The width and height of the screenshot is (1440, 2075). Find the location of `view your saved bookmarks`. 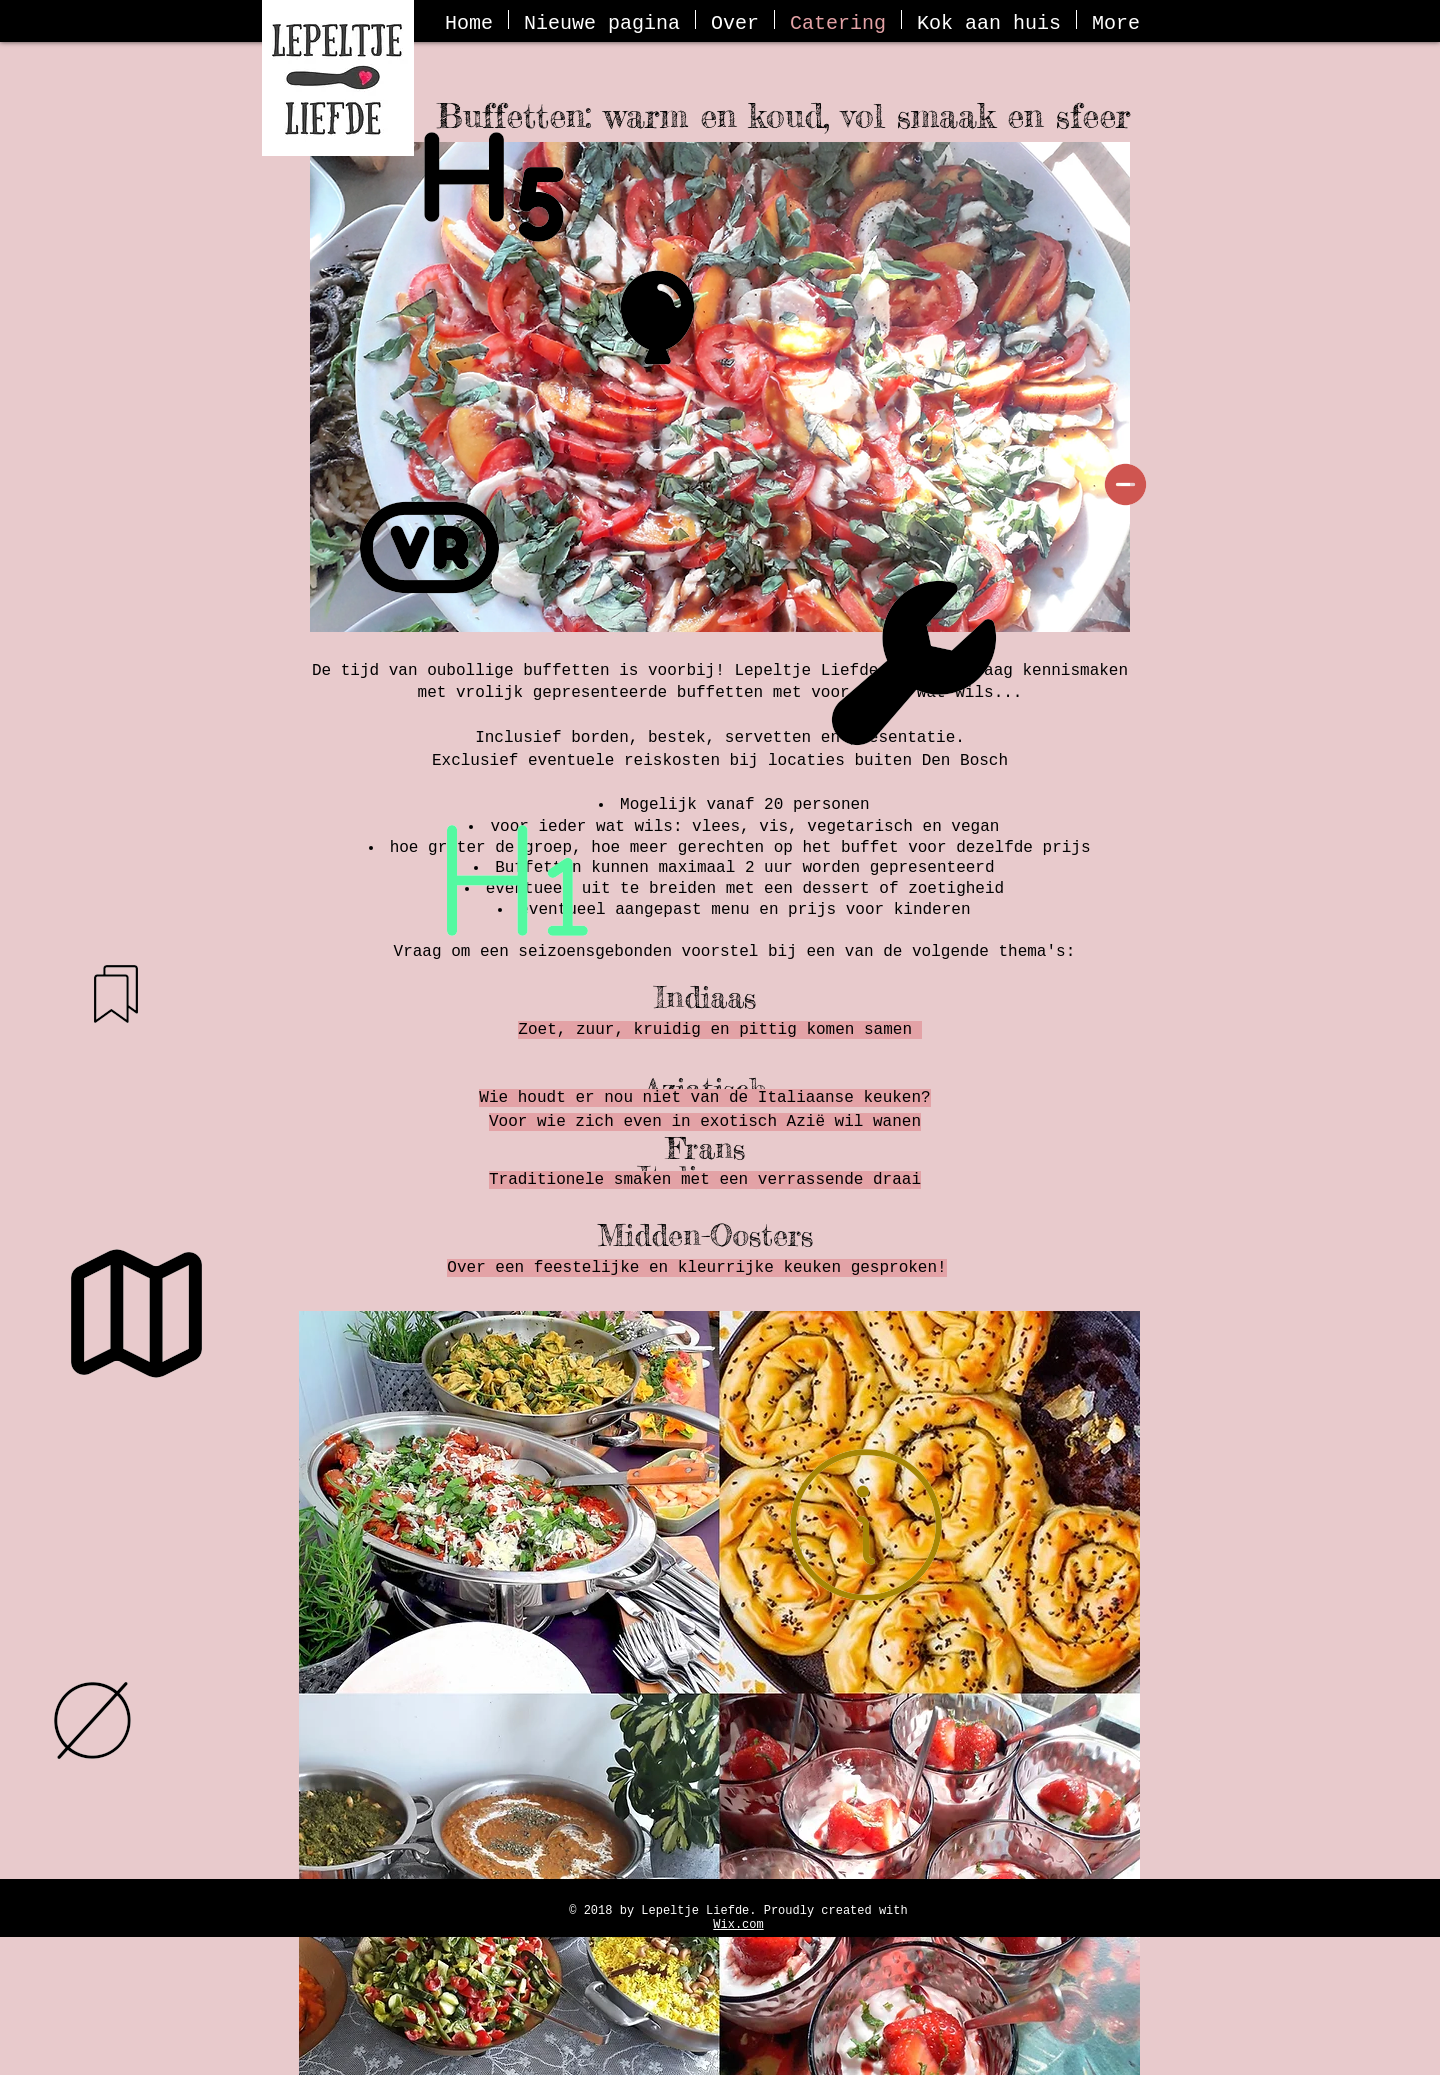

view your saved bookmarks is located at coordinates (116, 994).